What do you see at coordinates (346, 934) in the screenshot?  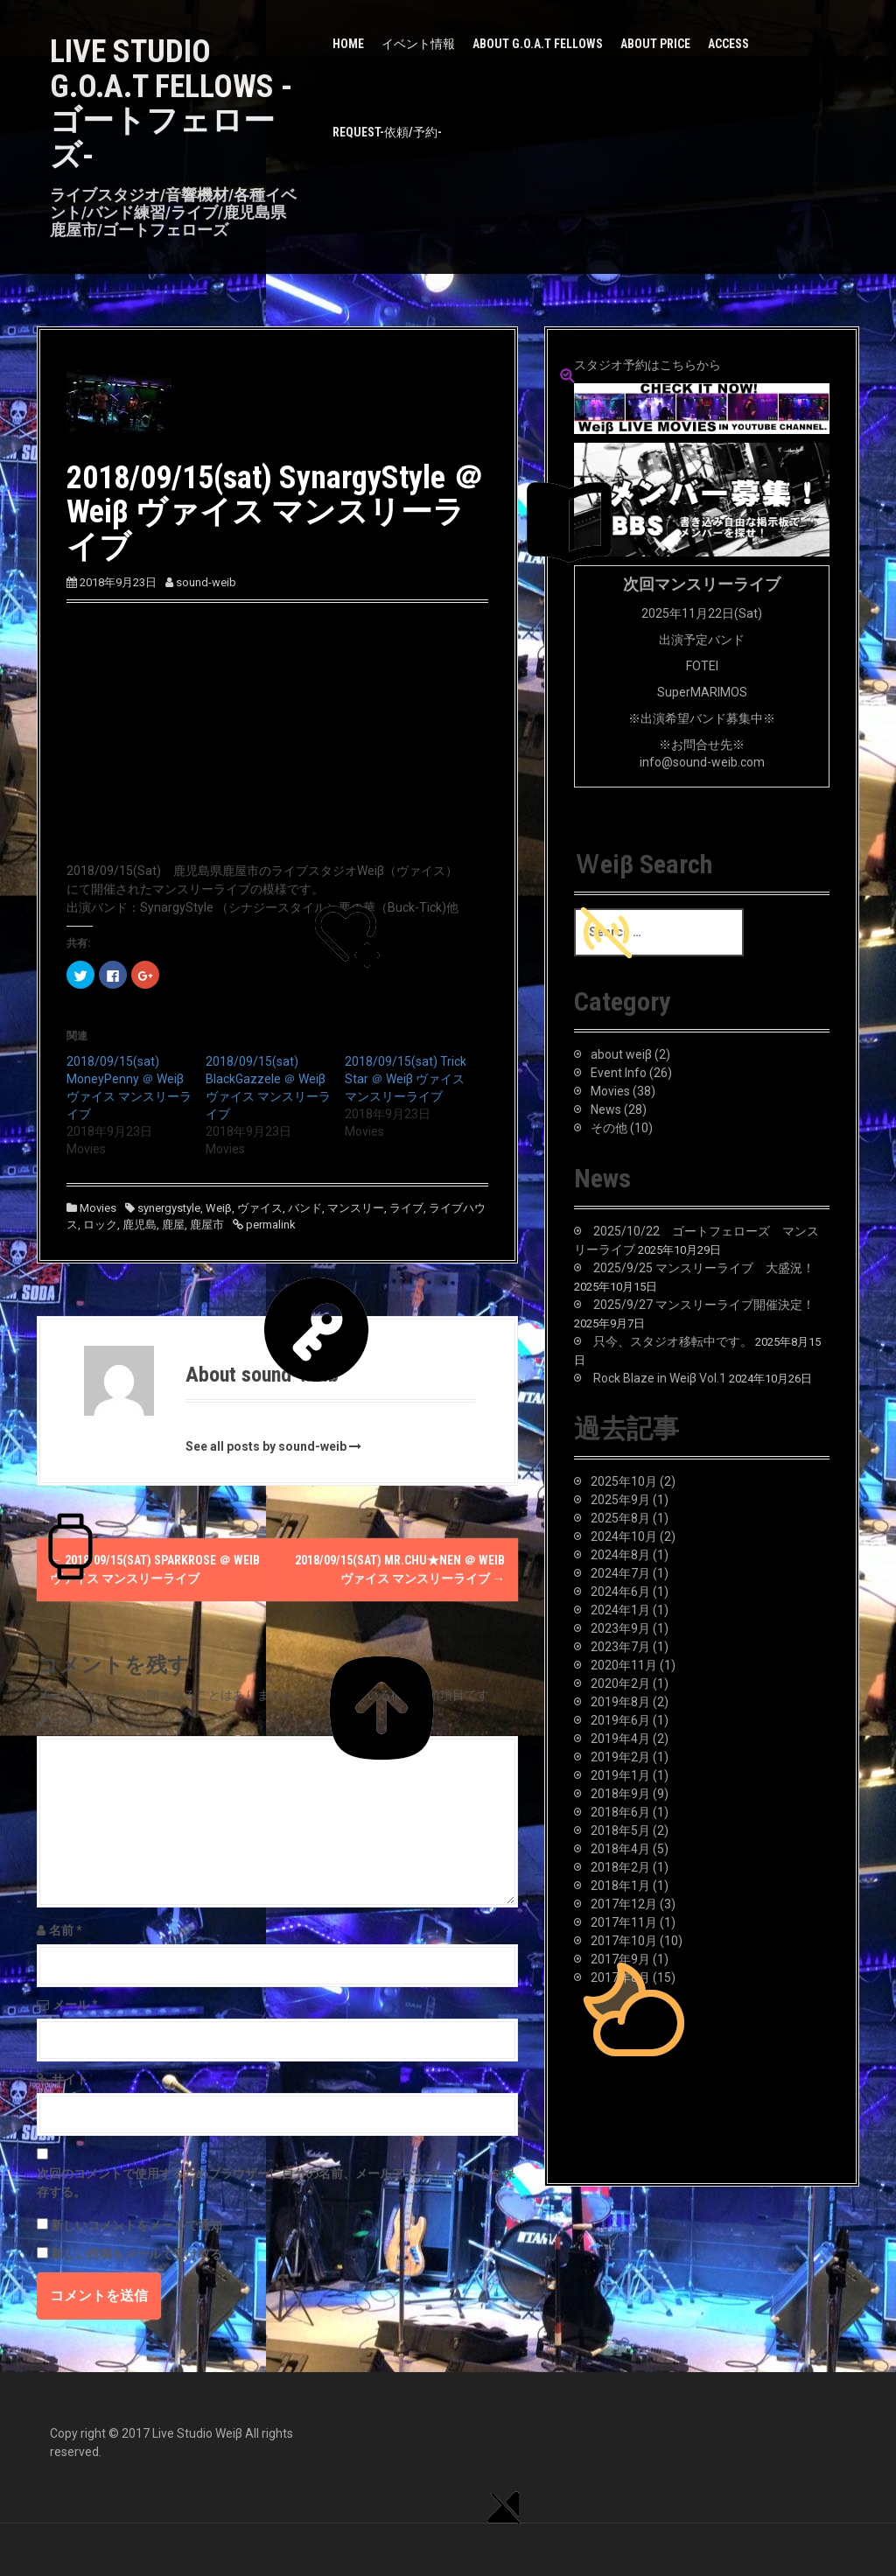 I see `add to favorites` at bounding box center [346, 934].